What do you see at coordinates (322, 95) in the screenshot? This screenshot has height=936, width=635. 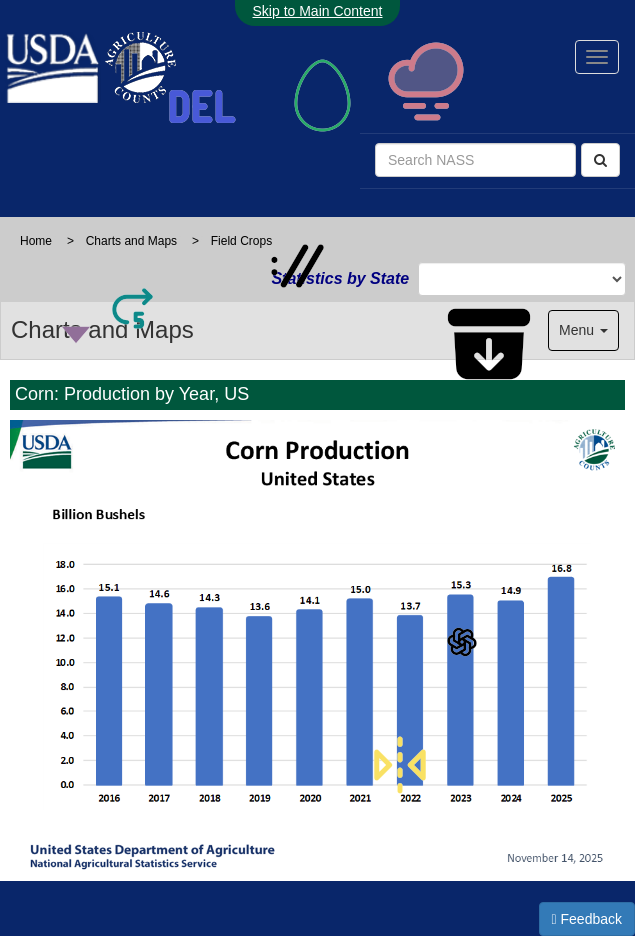 I see `indicates egg or egg-containing ingredient` at bounding box center [322, 95].